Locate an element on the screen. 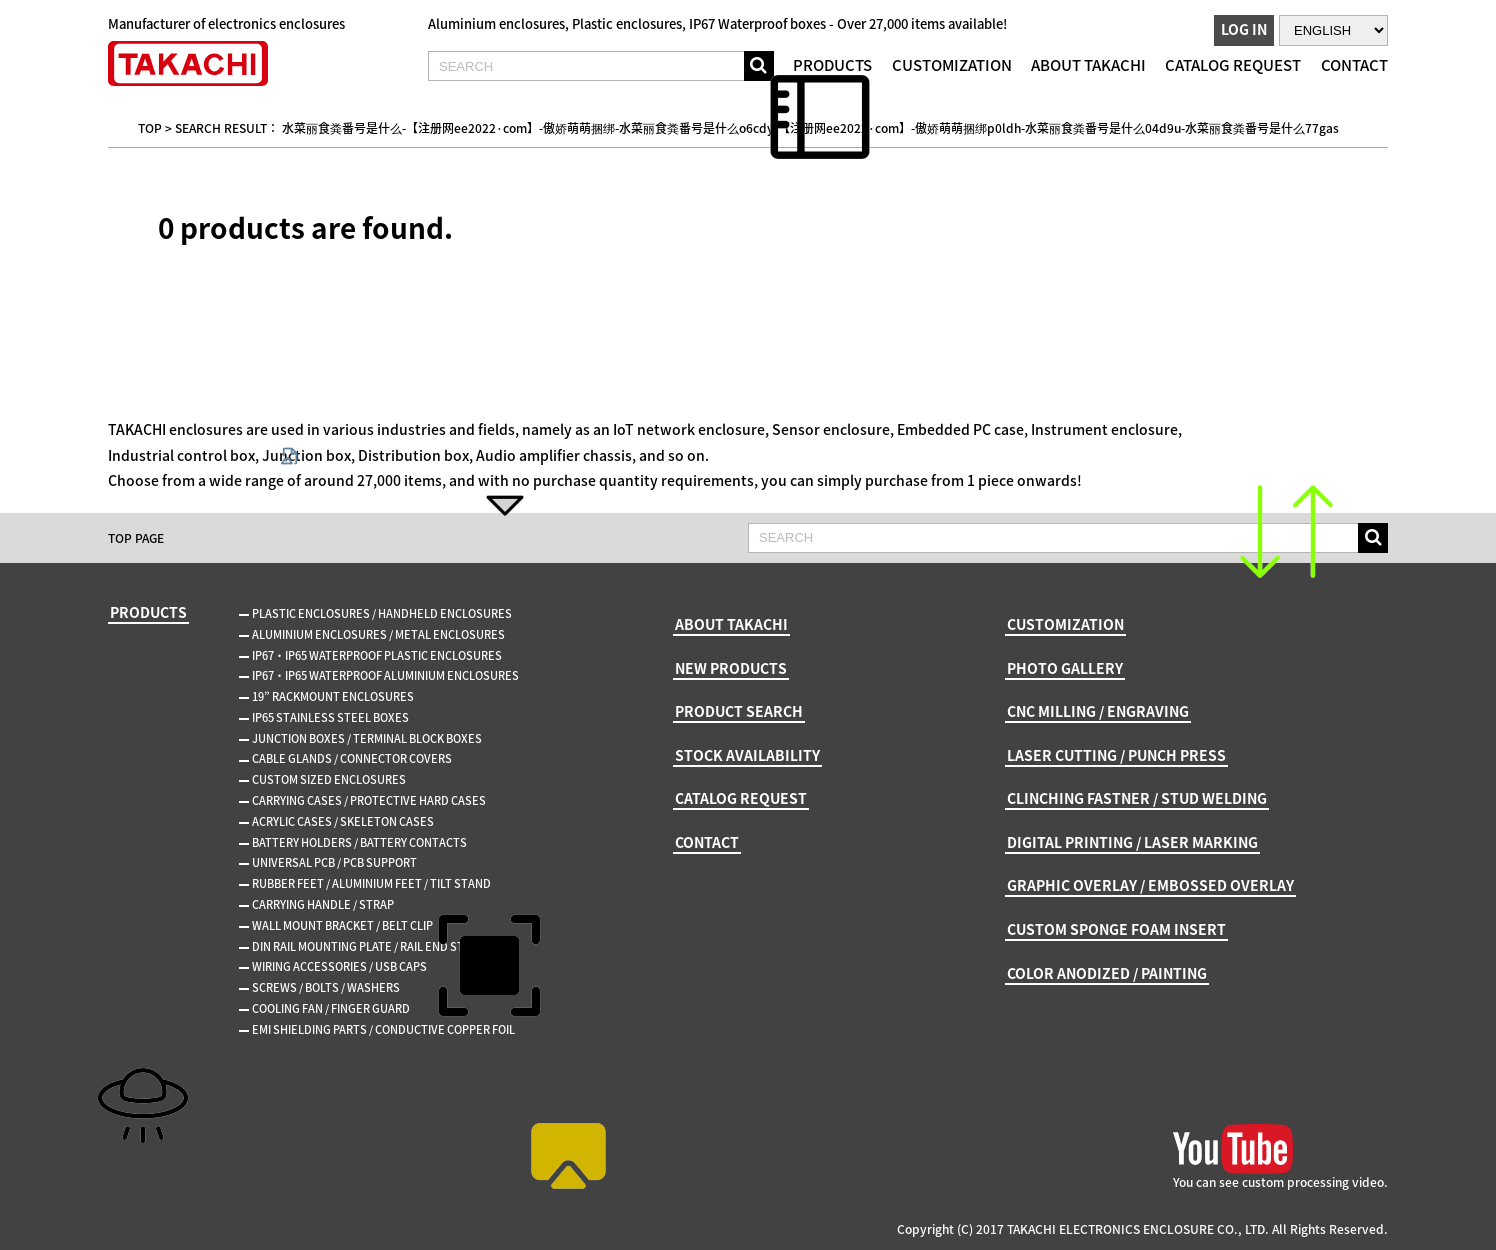 This screenshot has width=1496, height=1250. view image file is located at coordinates (290, 456).